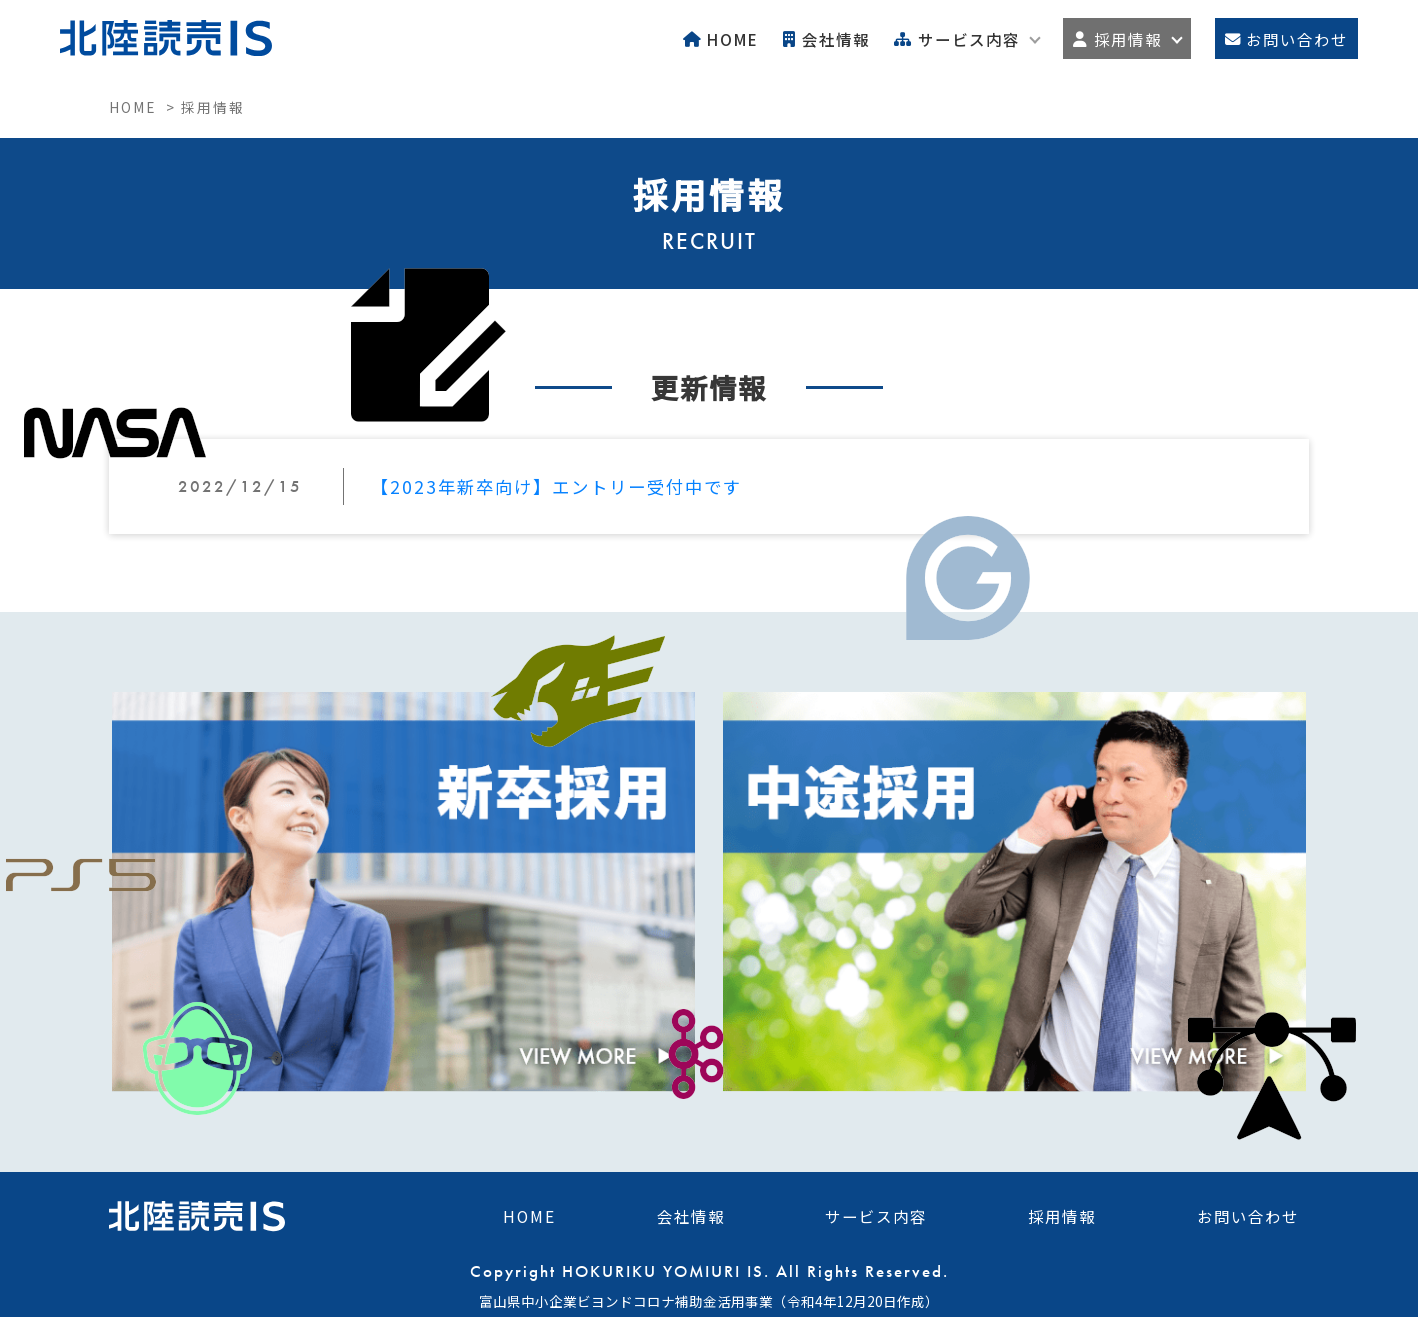 This screenshot has width=1418, height=1317. What do you see at coordinates (696, 1054) in the screenshot?
I see `Apache Kafka logo` at bounding box center [696, 1054].